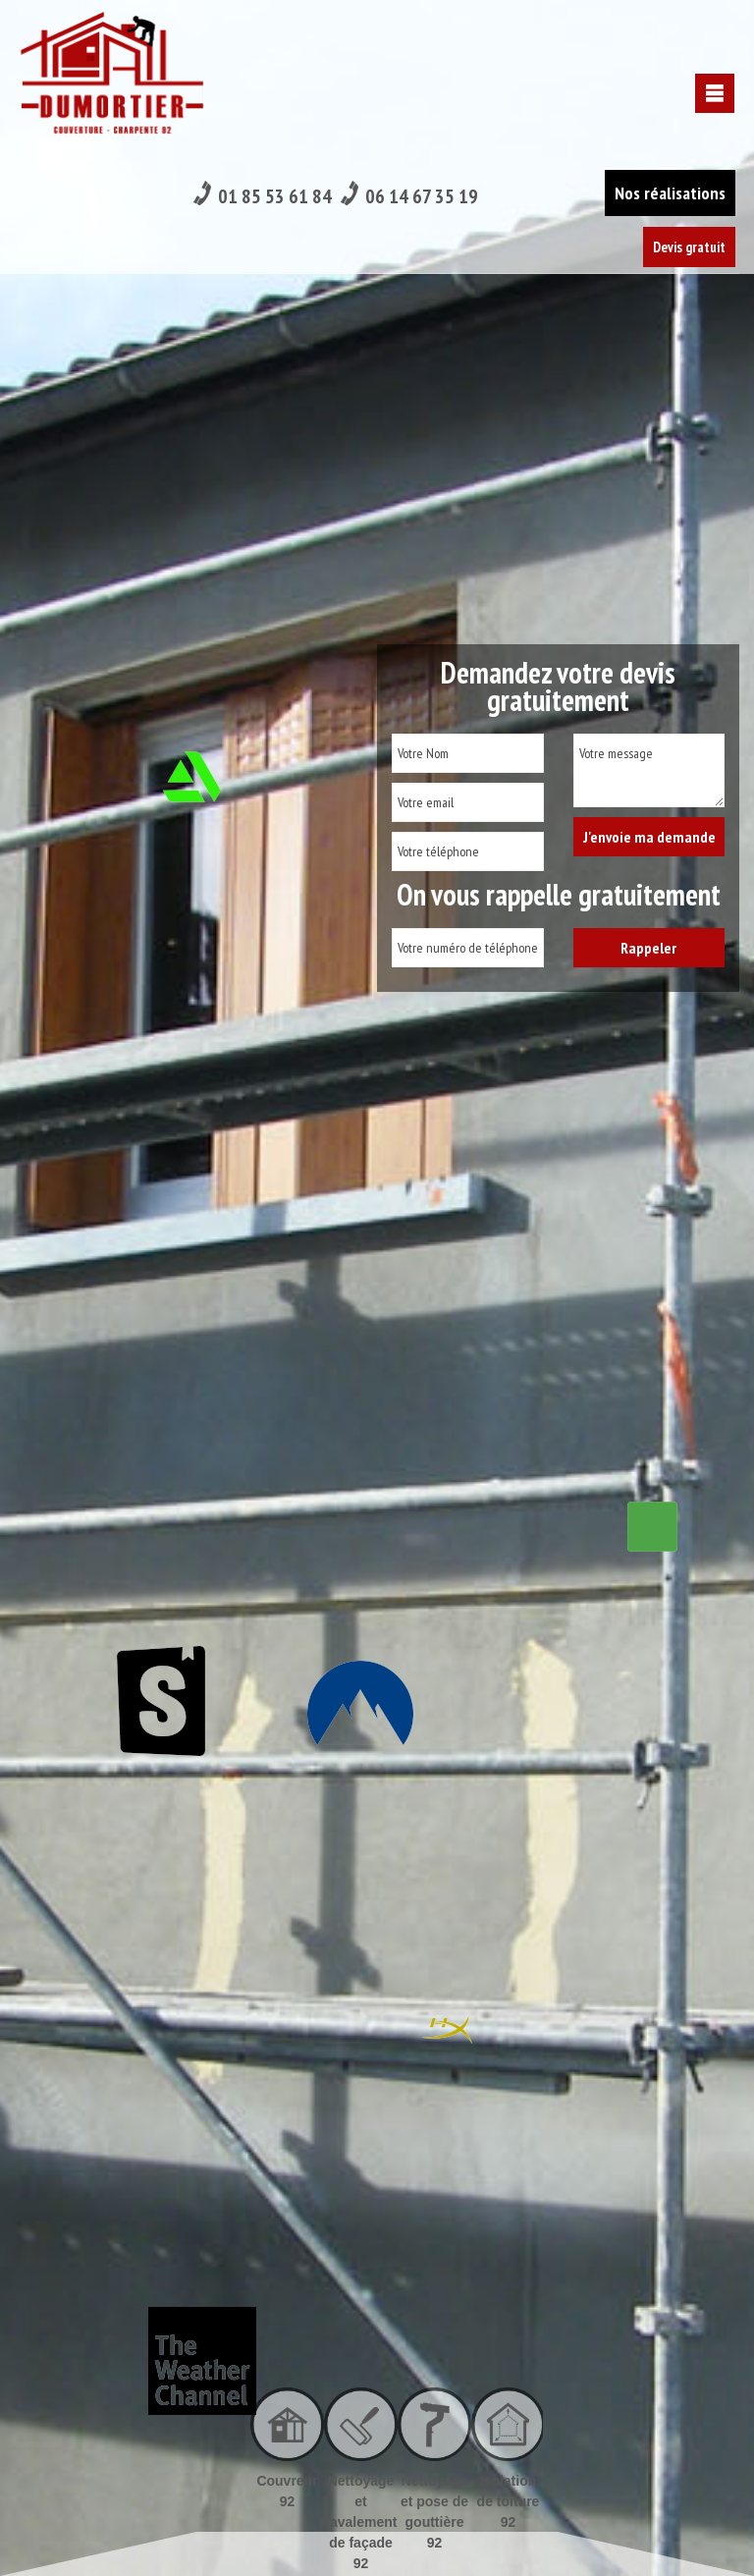  Describe the element at coordinates (202, 2361) in the screenshot. I see `open the weather channel app` at that location.